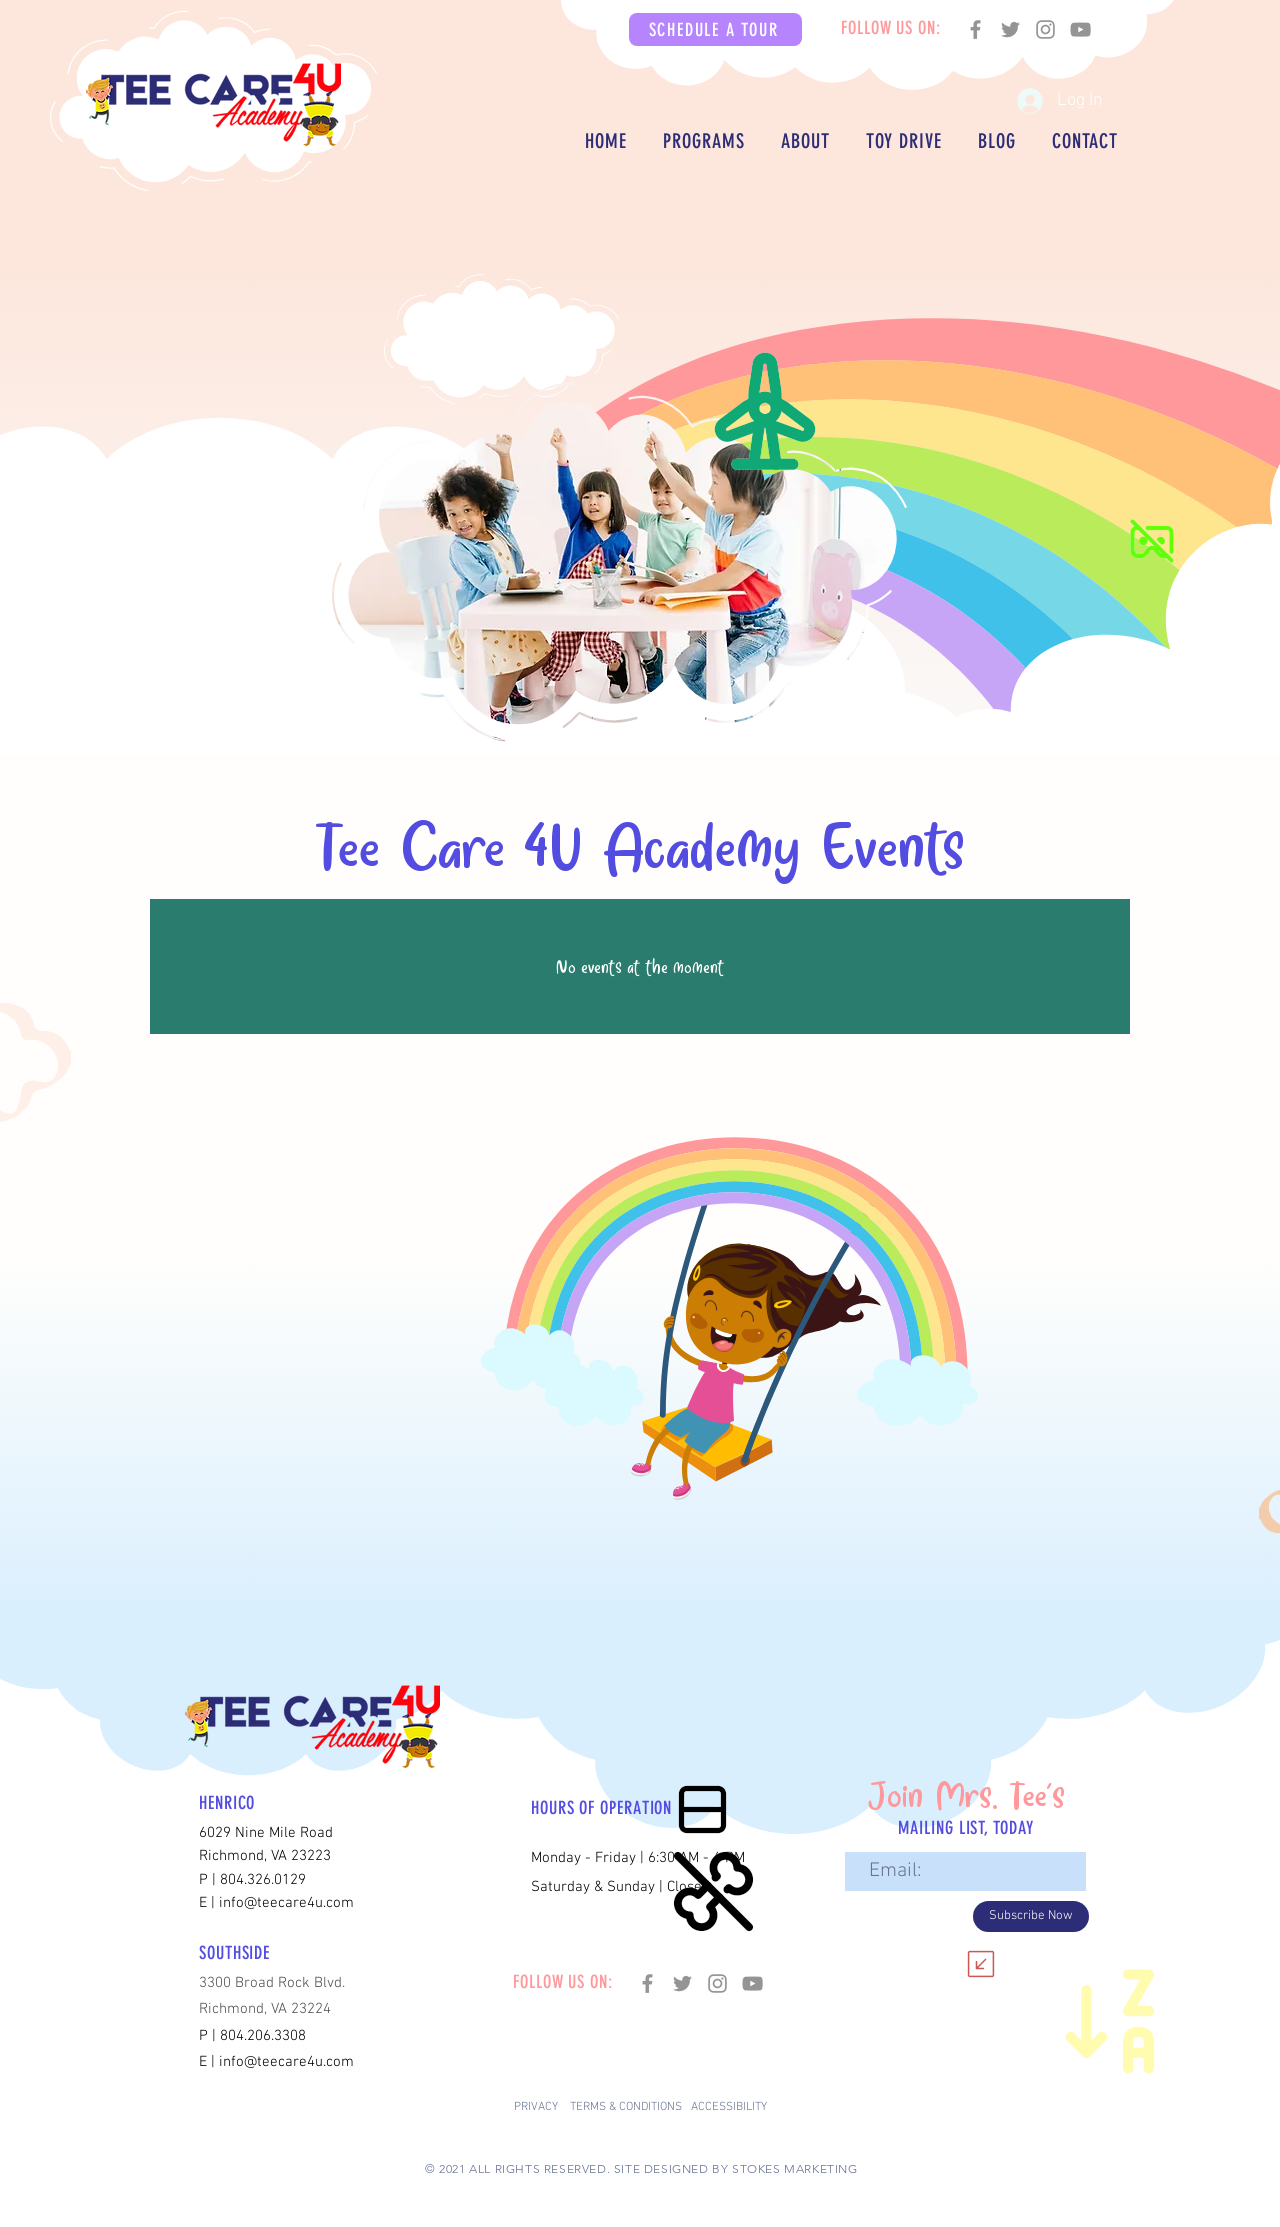  I want to click on view wind energy or renewable power settings, so click(765, 414).